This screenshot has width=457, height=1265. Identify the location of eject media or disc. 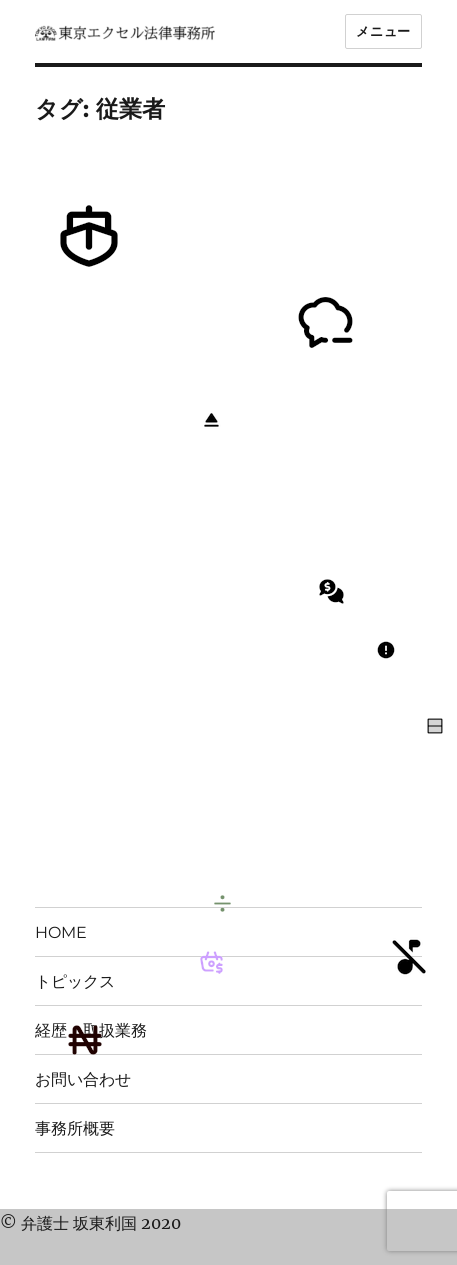
(211, 419).